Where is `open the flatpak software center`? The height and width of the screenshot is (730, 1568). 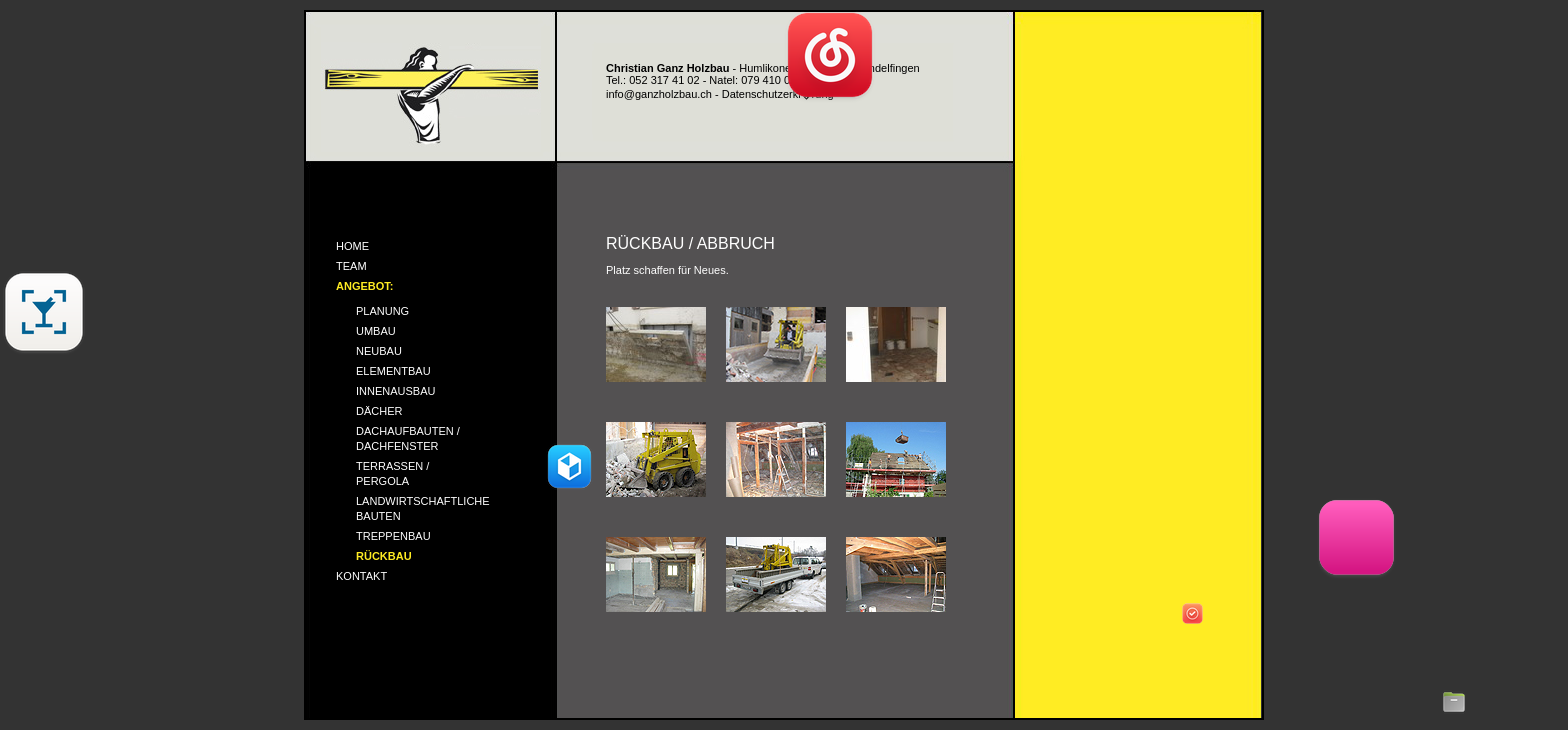
open the flatpak software center is located at coordinates (569, 466).